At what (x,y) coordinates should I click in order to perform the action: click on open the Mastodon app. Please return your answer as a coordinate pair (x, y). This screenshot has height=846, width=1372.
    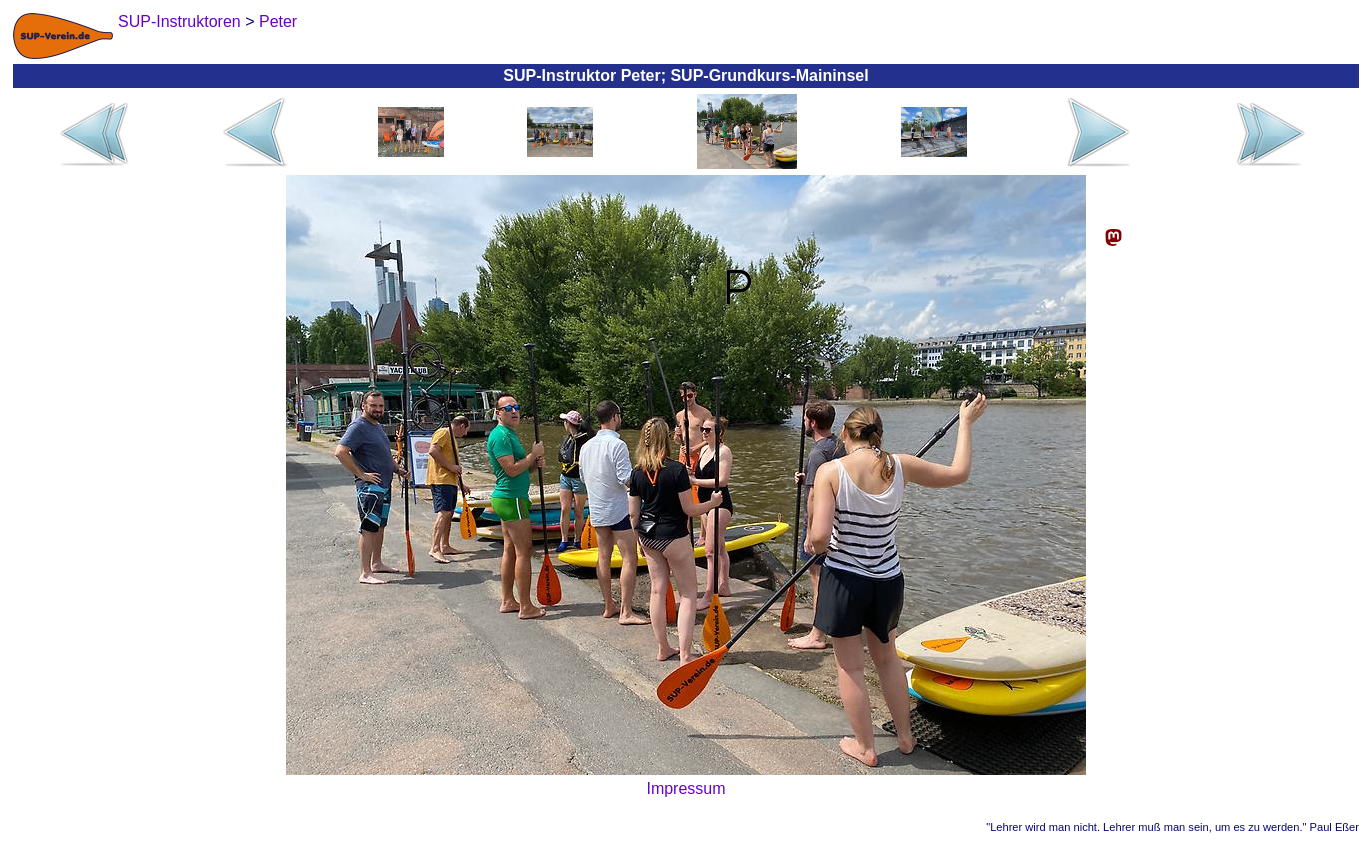
    Looking at the image, I should click on (1113, 237).